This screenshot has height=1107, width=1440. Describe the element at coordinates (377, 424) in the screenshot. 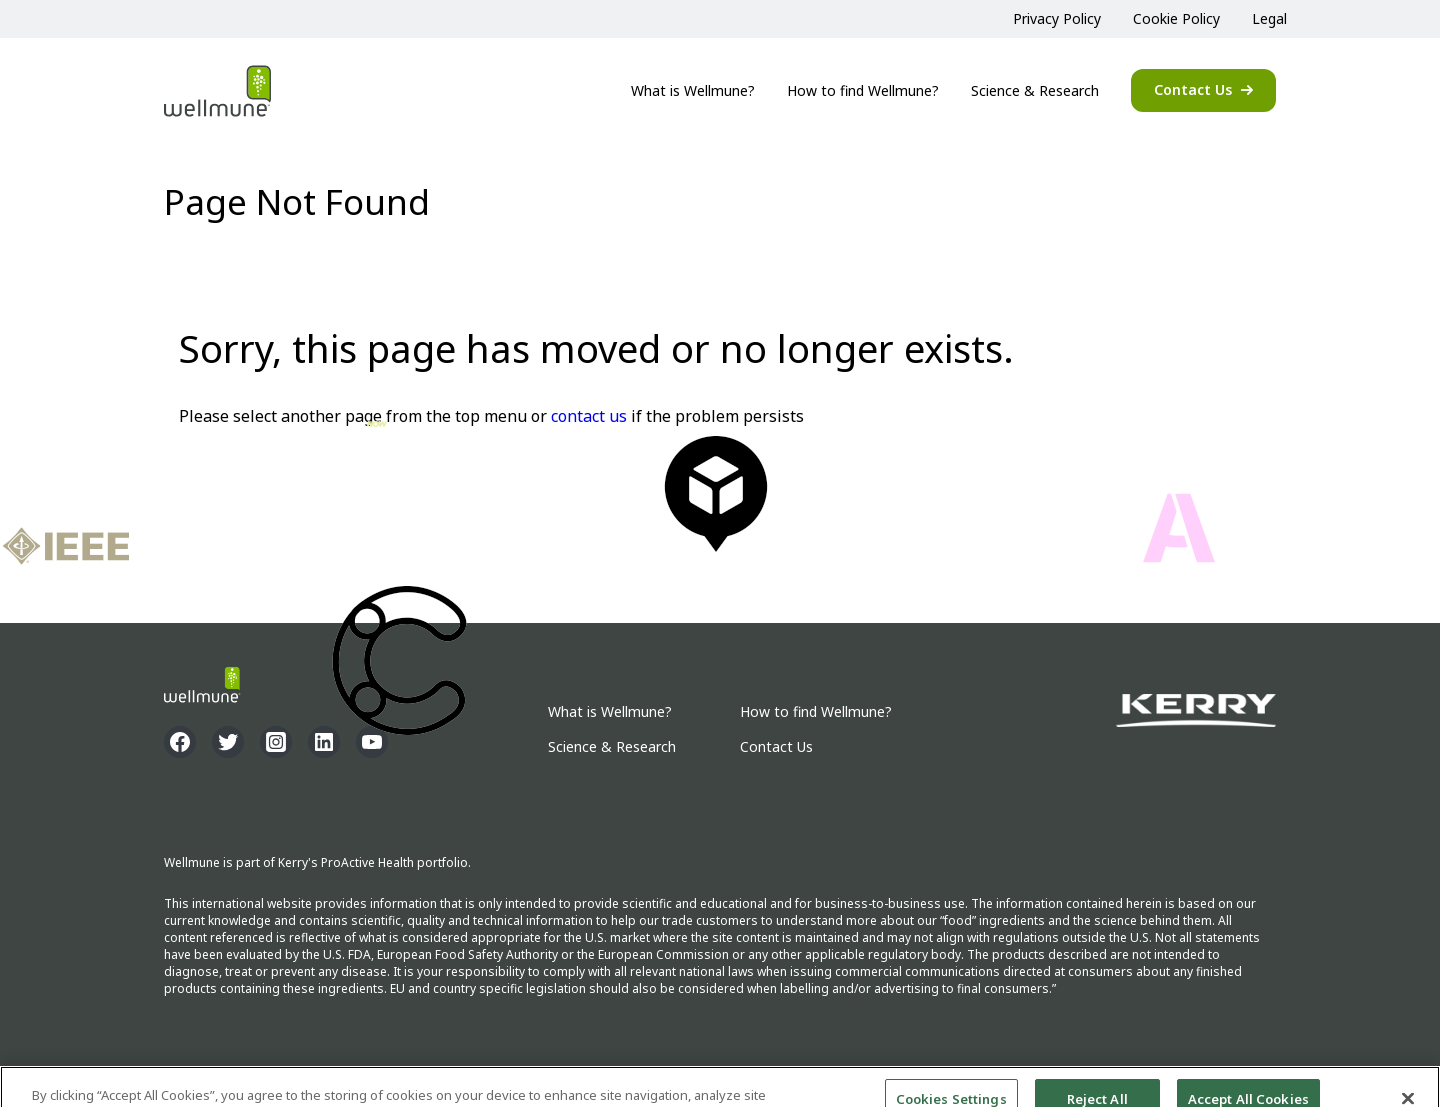

I see `open the NOW streaming app` at that location.